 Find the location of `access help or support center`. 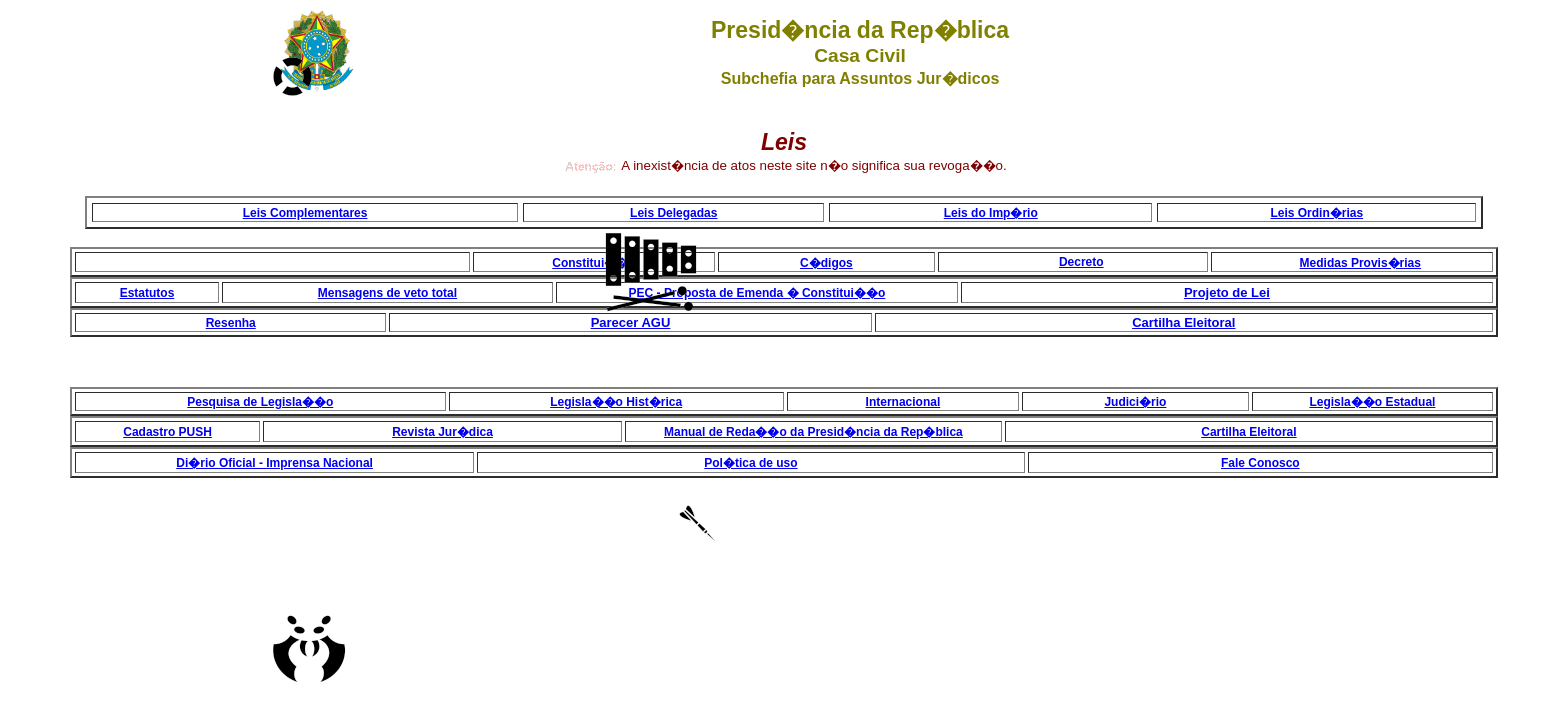

access help or support center is located at coordinates (292, 76).